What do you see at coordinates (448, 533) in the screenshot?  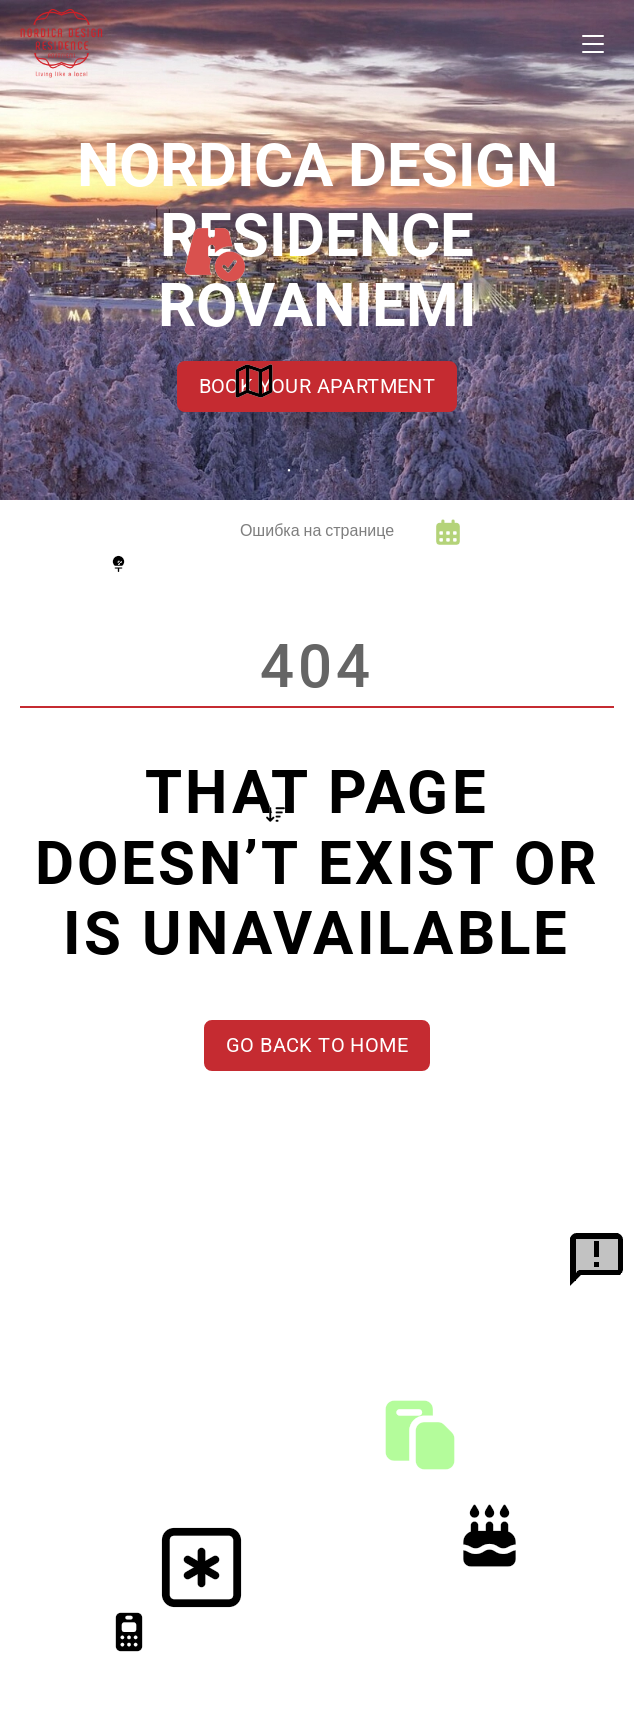 I see `view calendar with scheduled events` at bounding box center [448, 533].